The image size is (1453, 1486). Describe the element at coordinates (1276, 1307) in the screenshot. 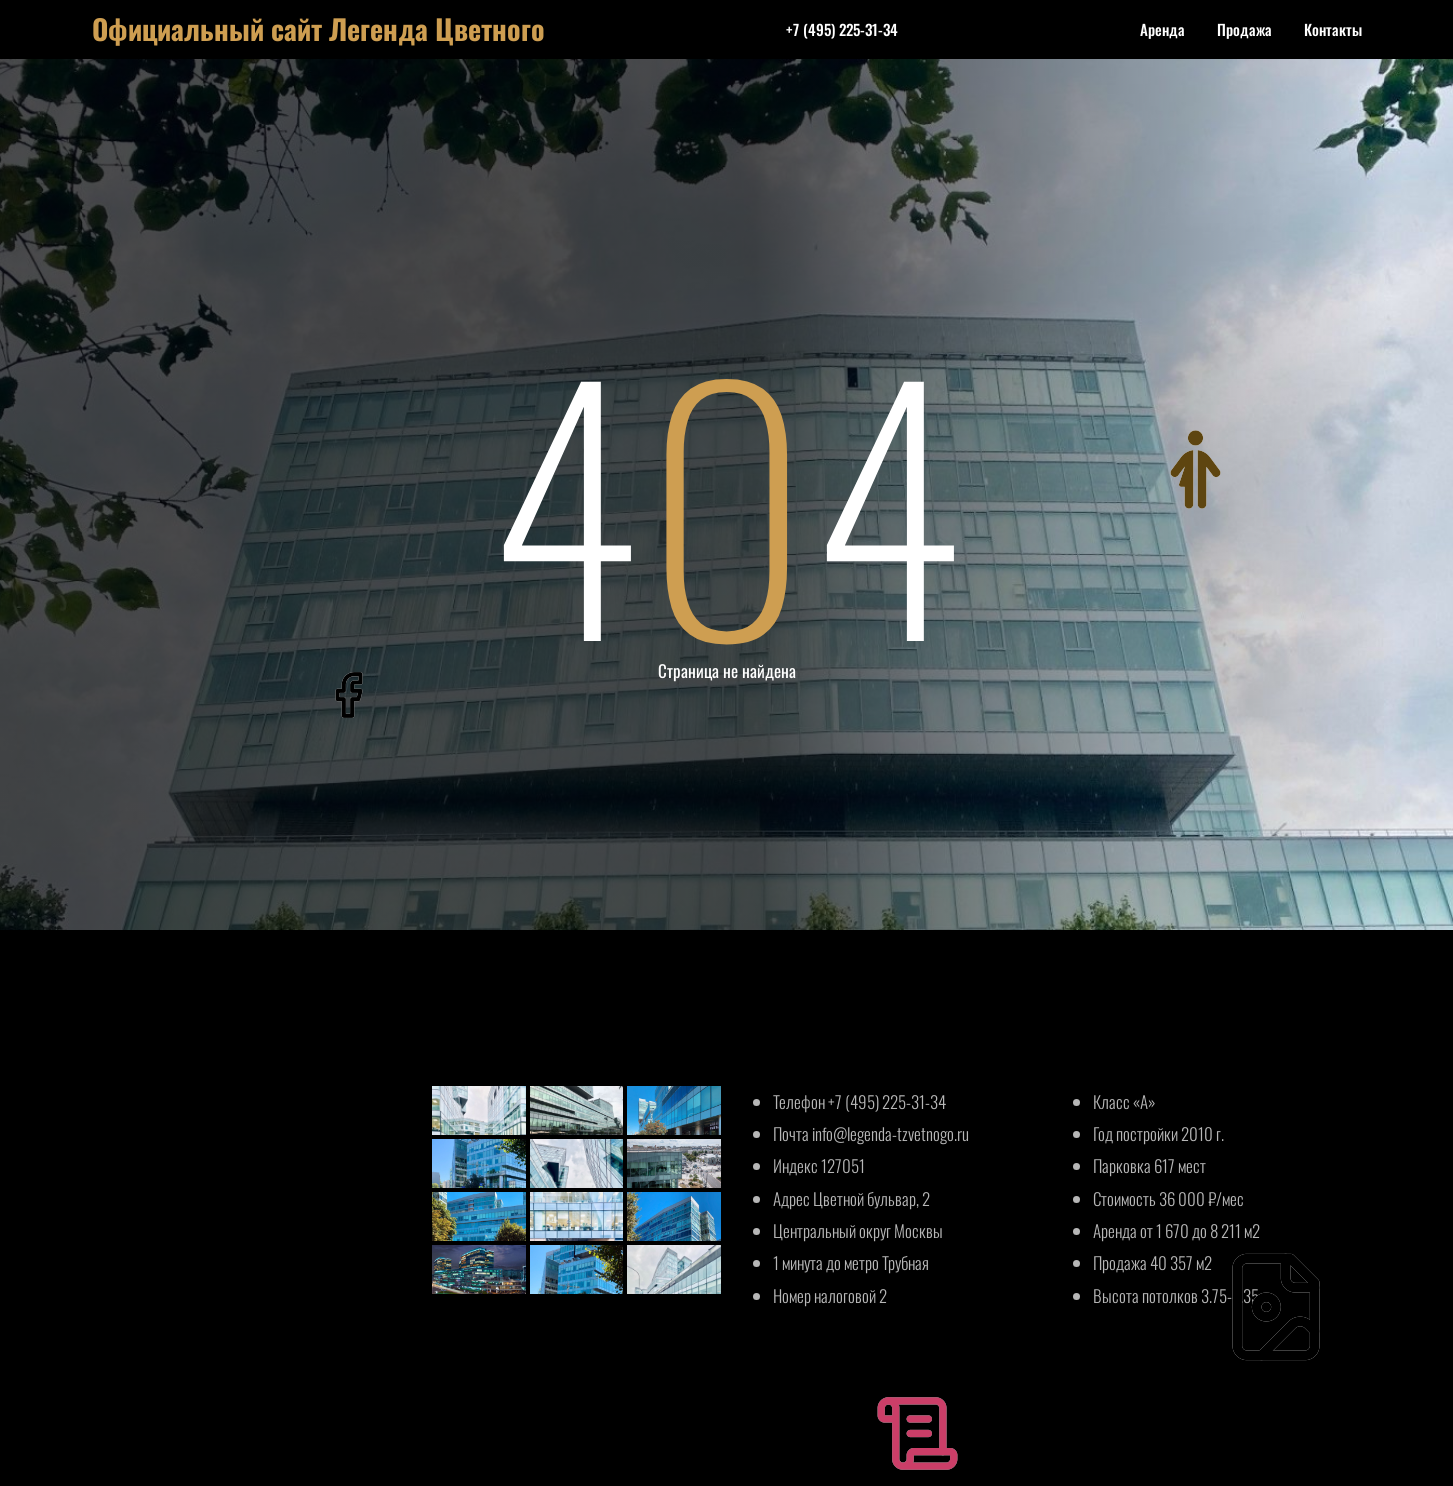

I see `view image file` at that location.